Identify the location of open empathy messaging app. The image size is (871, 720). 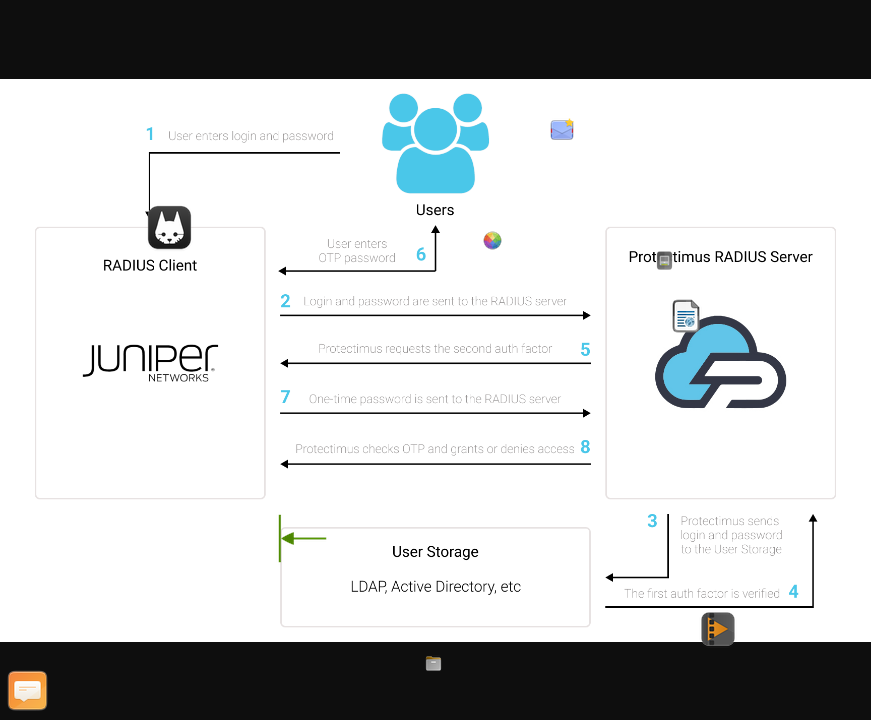
(27, 690).